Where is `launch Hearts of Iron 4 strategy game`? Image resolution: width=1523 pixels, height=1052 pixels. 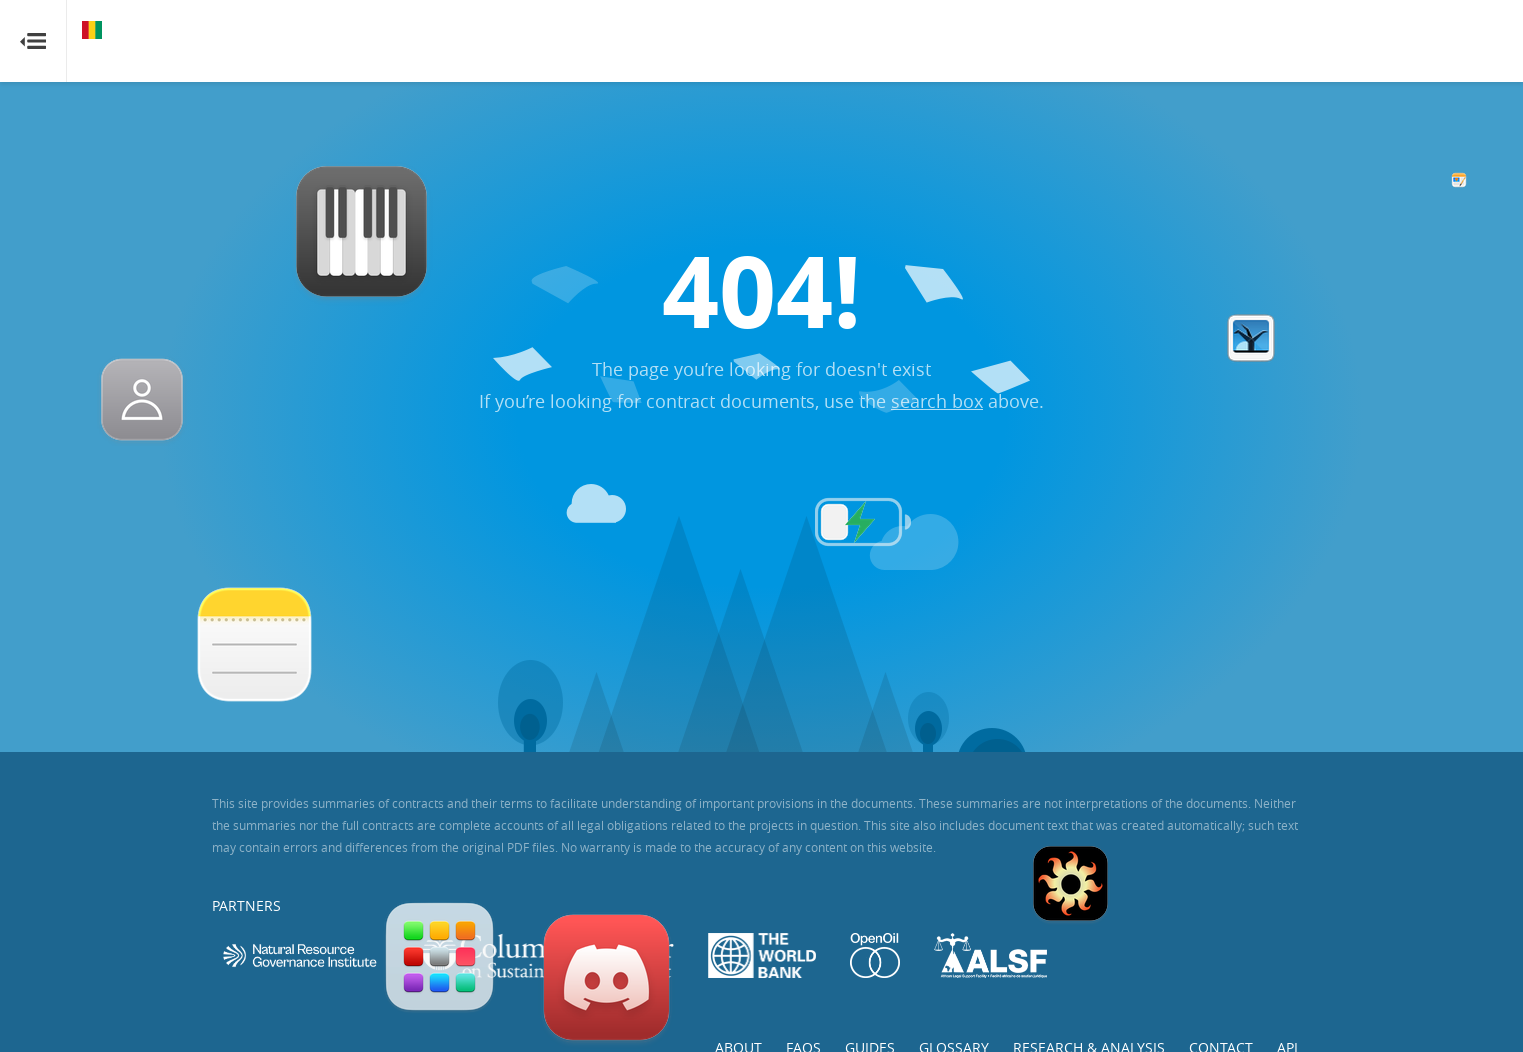 launch Hearts of Iron 4 strategy game is located at coordinates (1070, 883).